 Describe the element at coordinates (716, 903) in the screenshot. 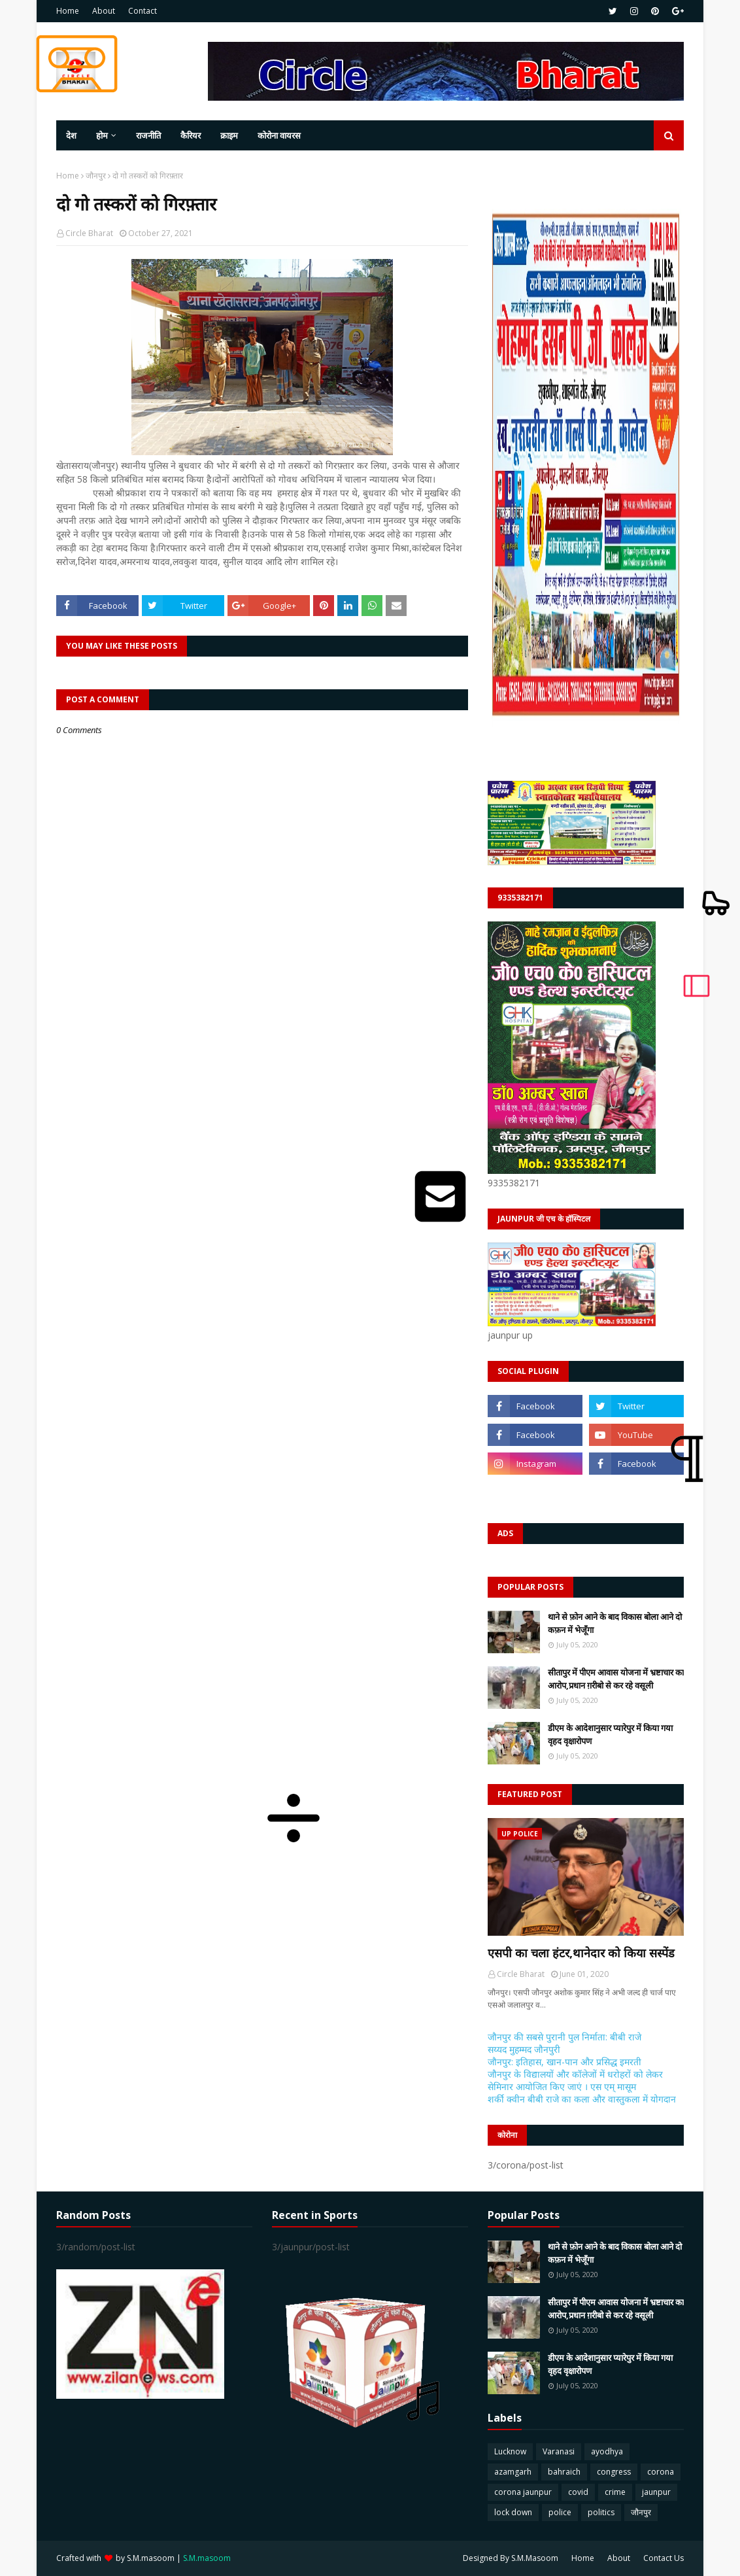

I see `browse roller skating activities or locations` at that location.